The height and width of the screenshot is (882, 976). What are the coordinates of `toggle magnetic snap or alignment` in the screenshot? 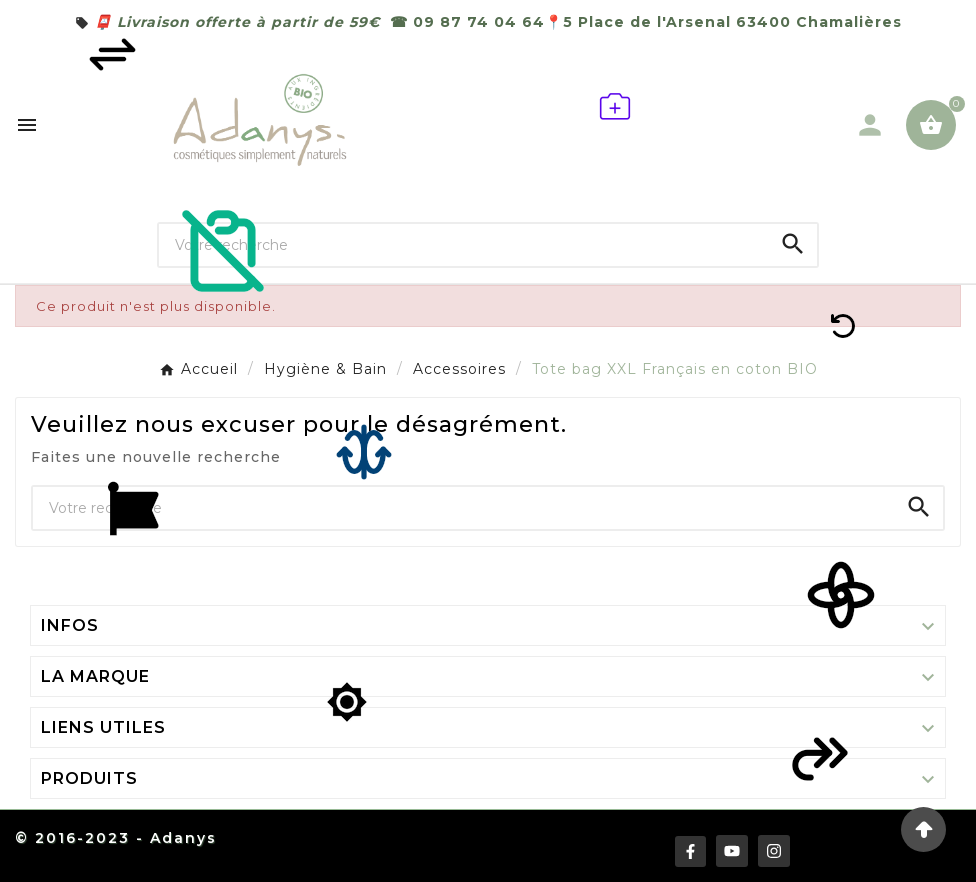 It's located at (364, 452).